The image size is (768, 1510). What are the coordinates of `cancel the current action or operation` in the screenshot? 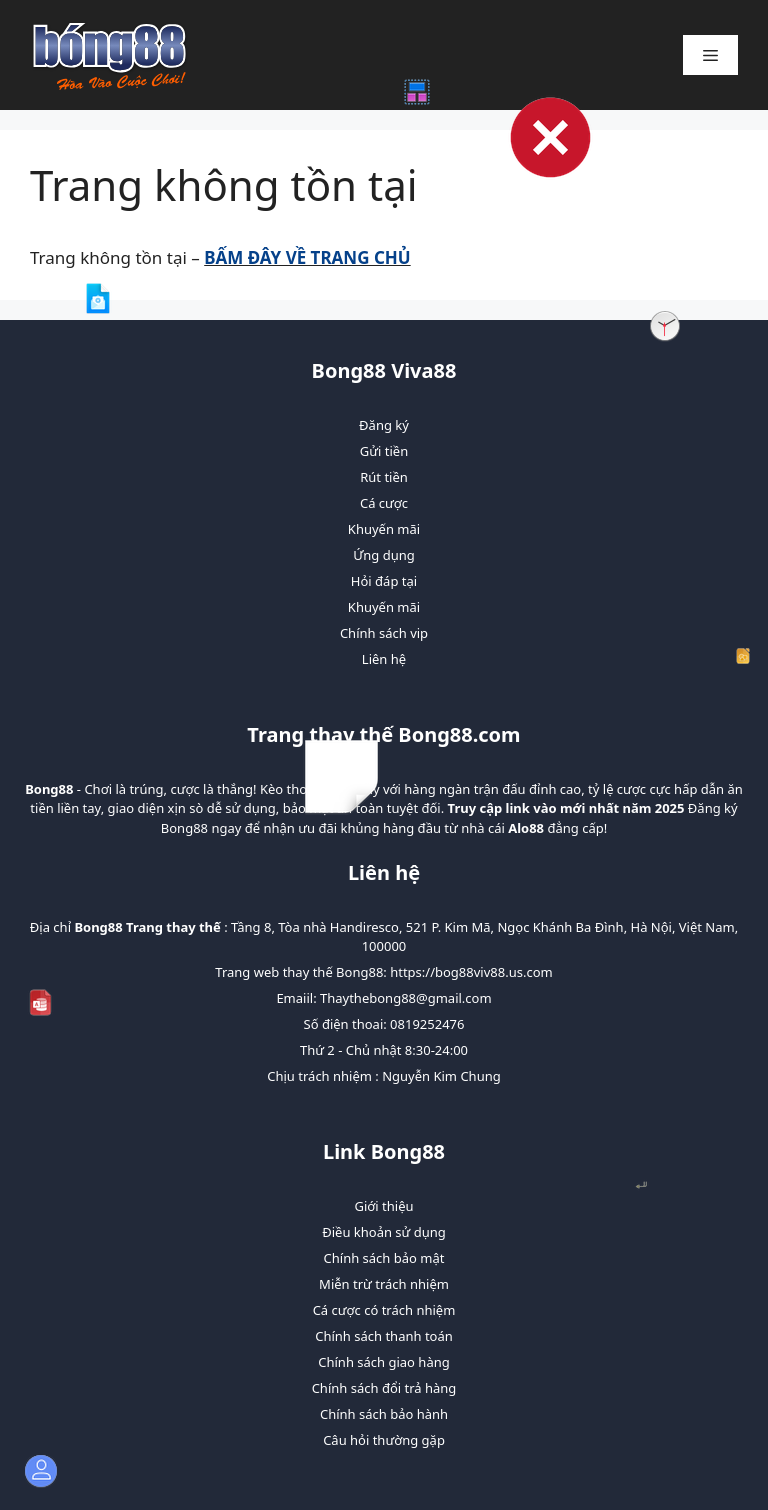 It's located at (550, 137).